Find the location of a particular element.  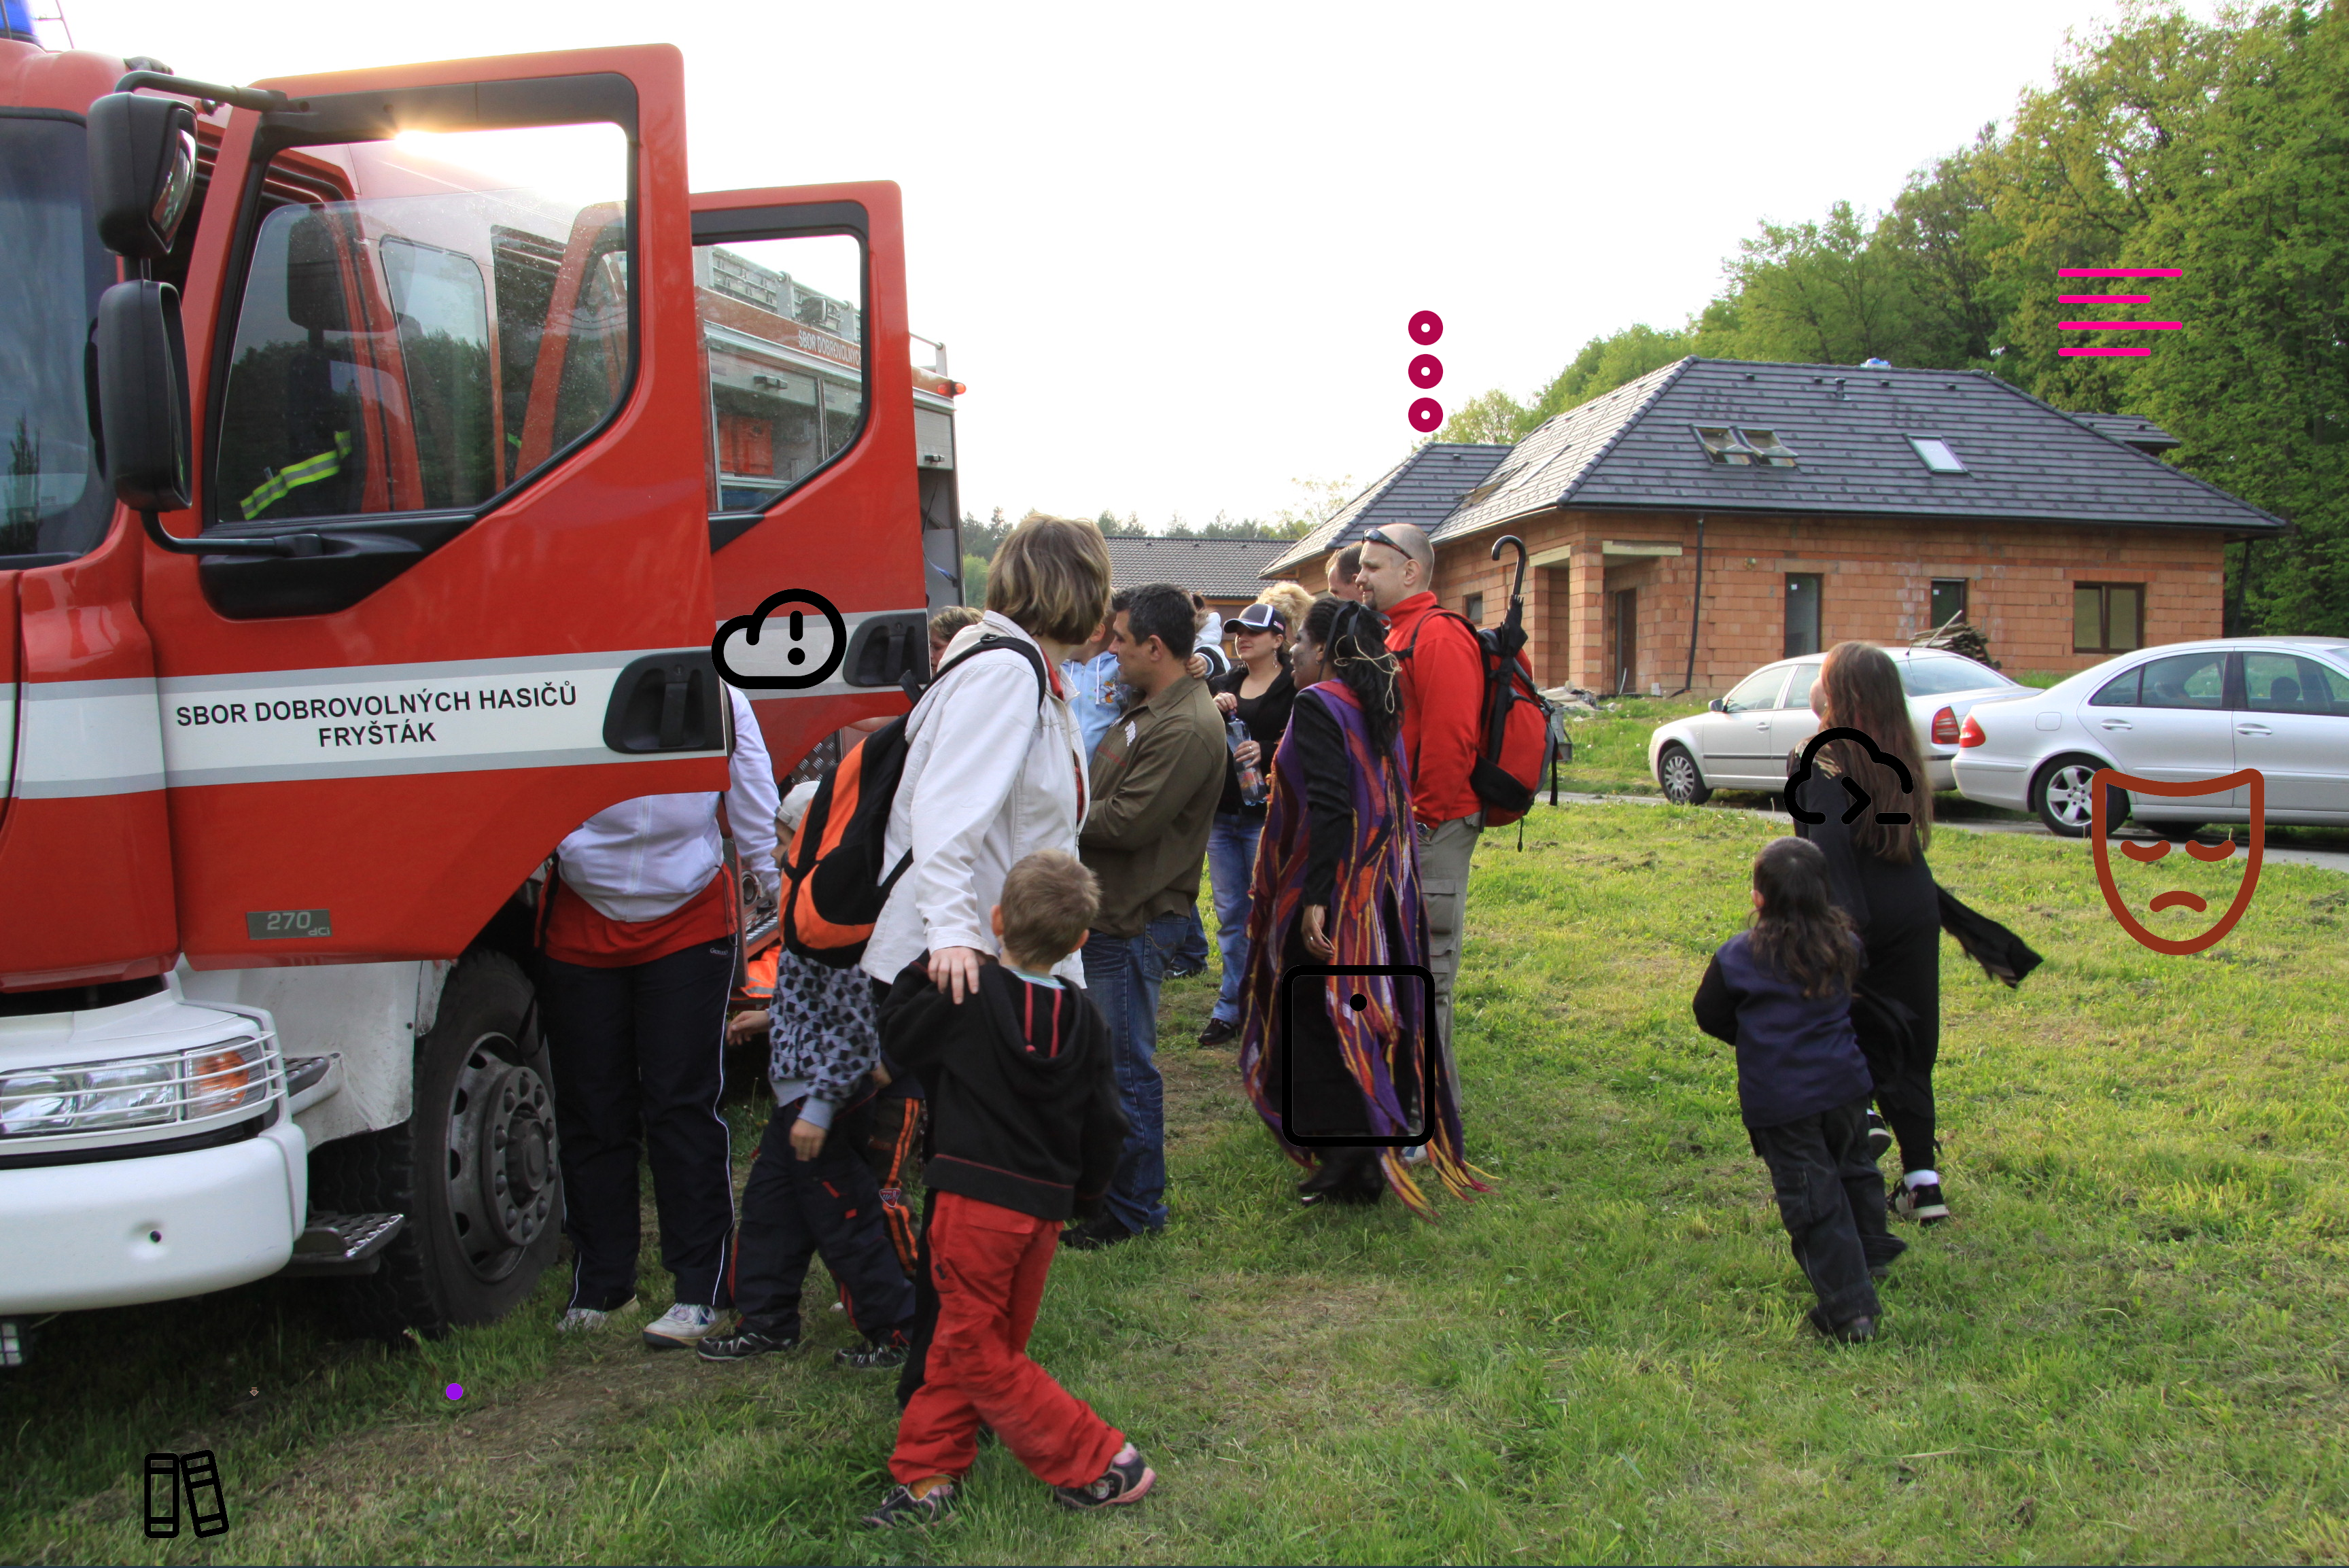

indicates an unread notification or new item is located at coordinates (454, 1391).